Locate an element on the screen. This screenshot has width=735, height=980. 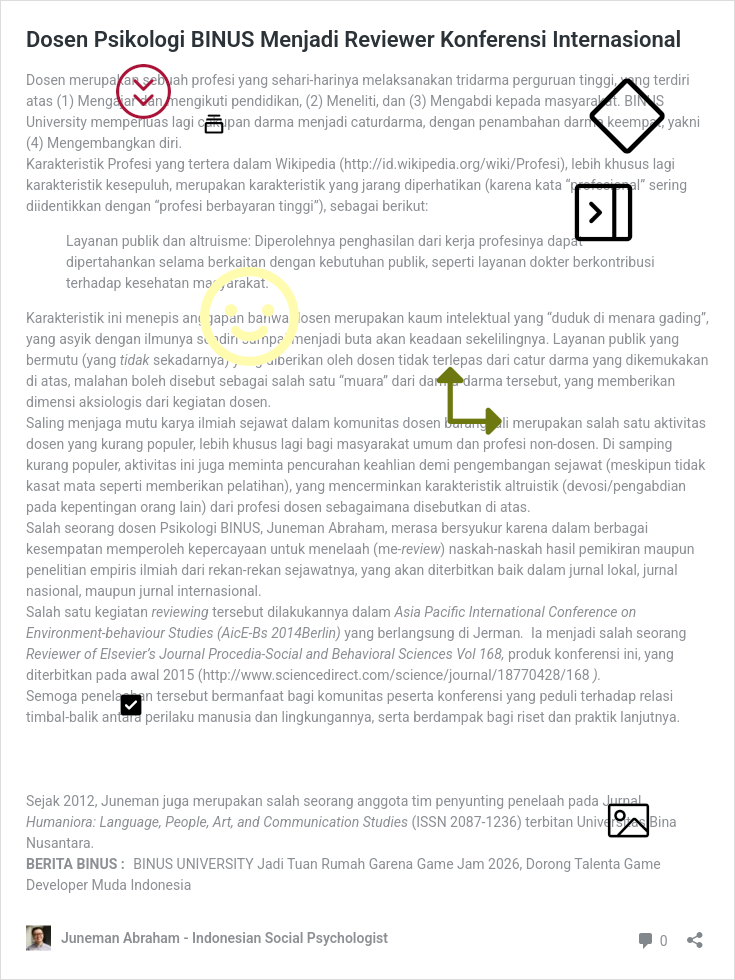
indicates premium or pro feature is located at coordinates (627, 116).